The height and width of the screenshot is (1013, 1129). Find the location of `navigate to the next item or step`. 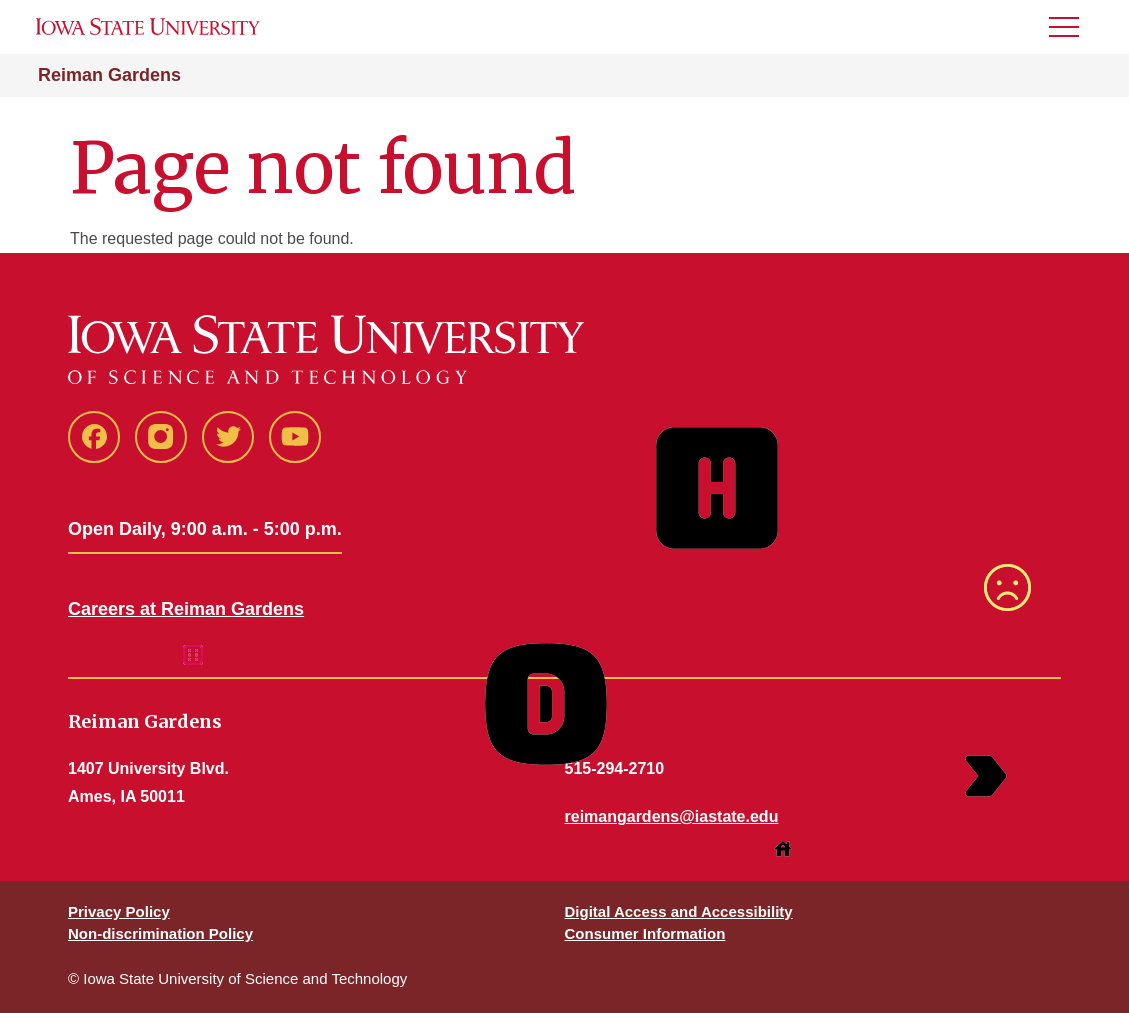

navigate to the next item or step is located at coordinates (986, 776).